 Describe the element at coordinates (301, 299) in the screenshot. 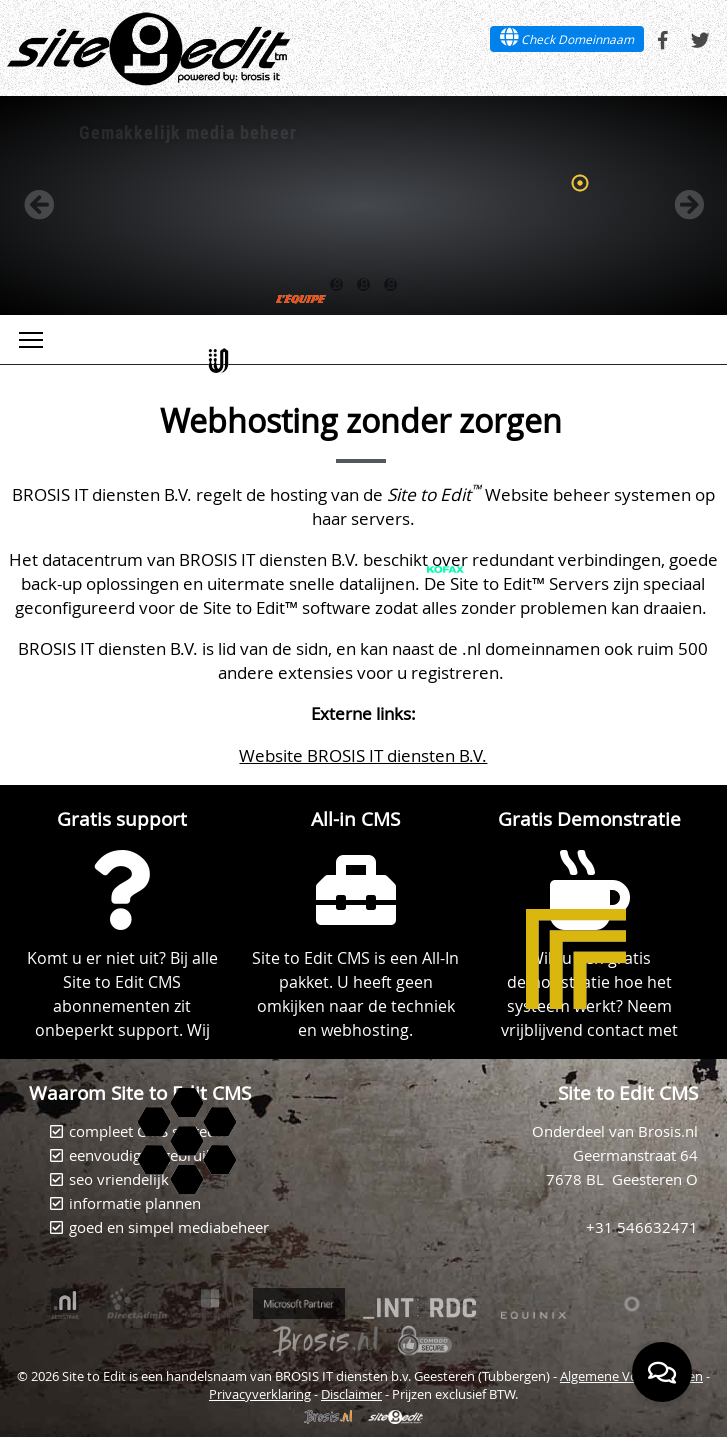

I see `link to L'Équipe sports news website` at that location.